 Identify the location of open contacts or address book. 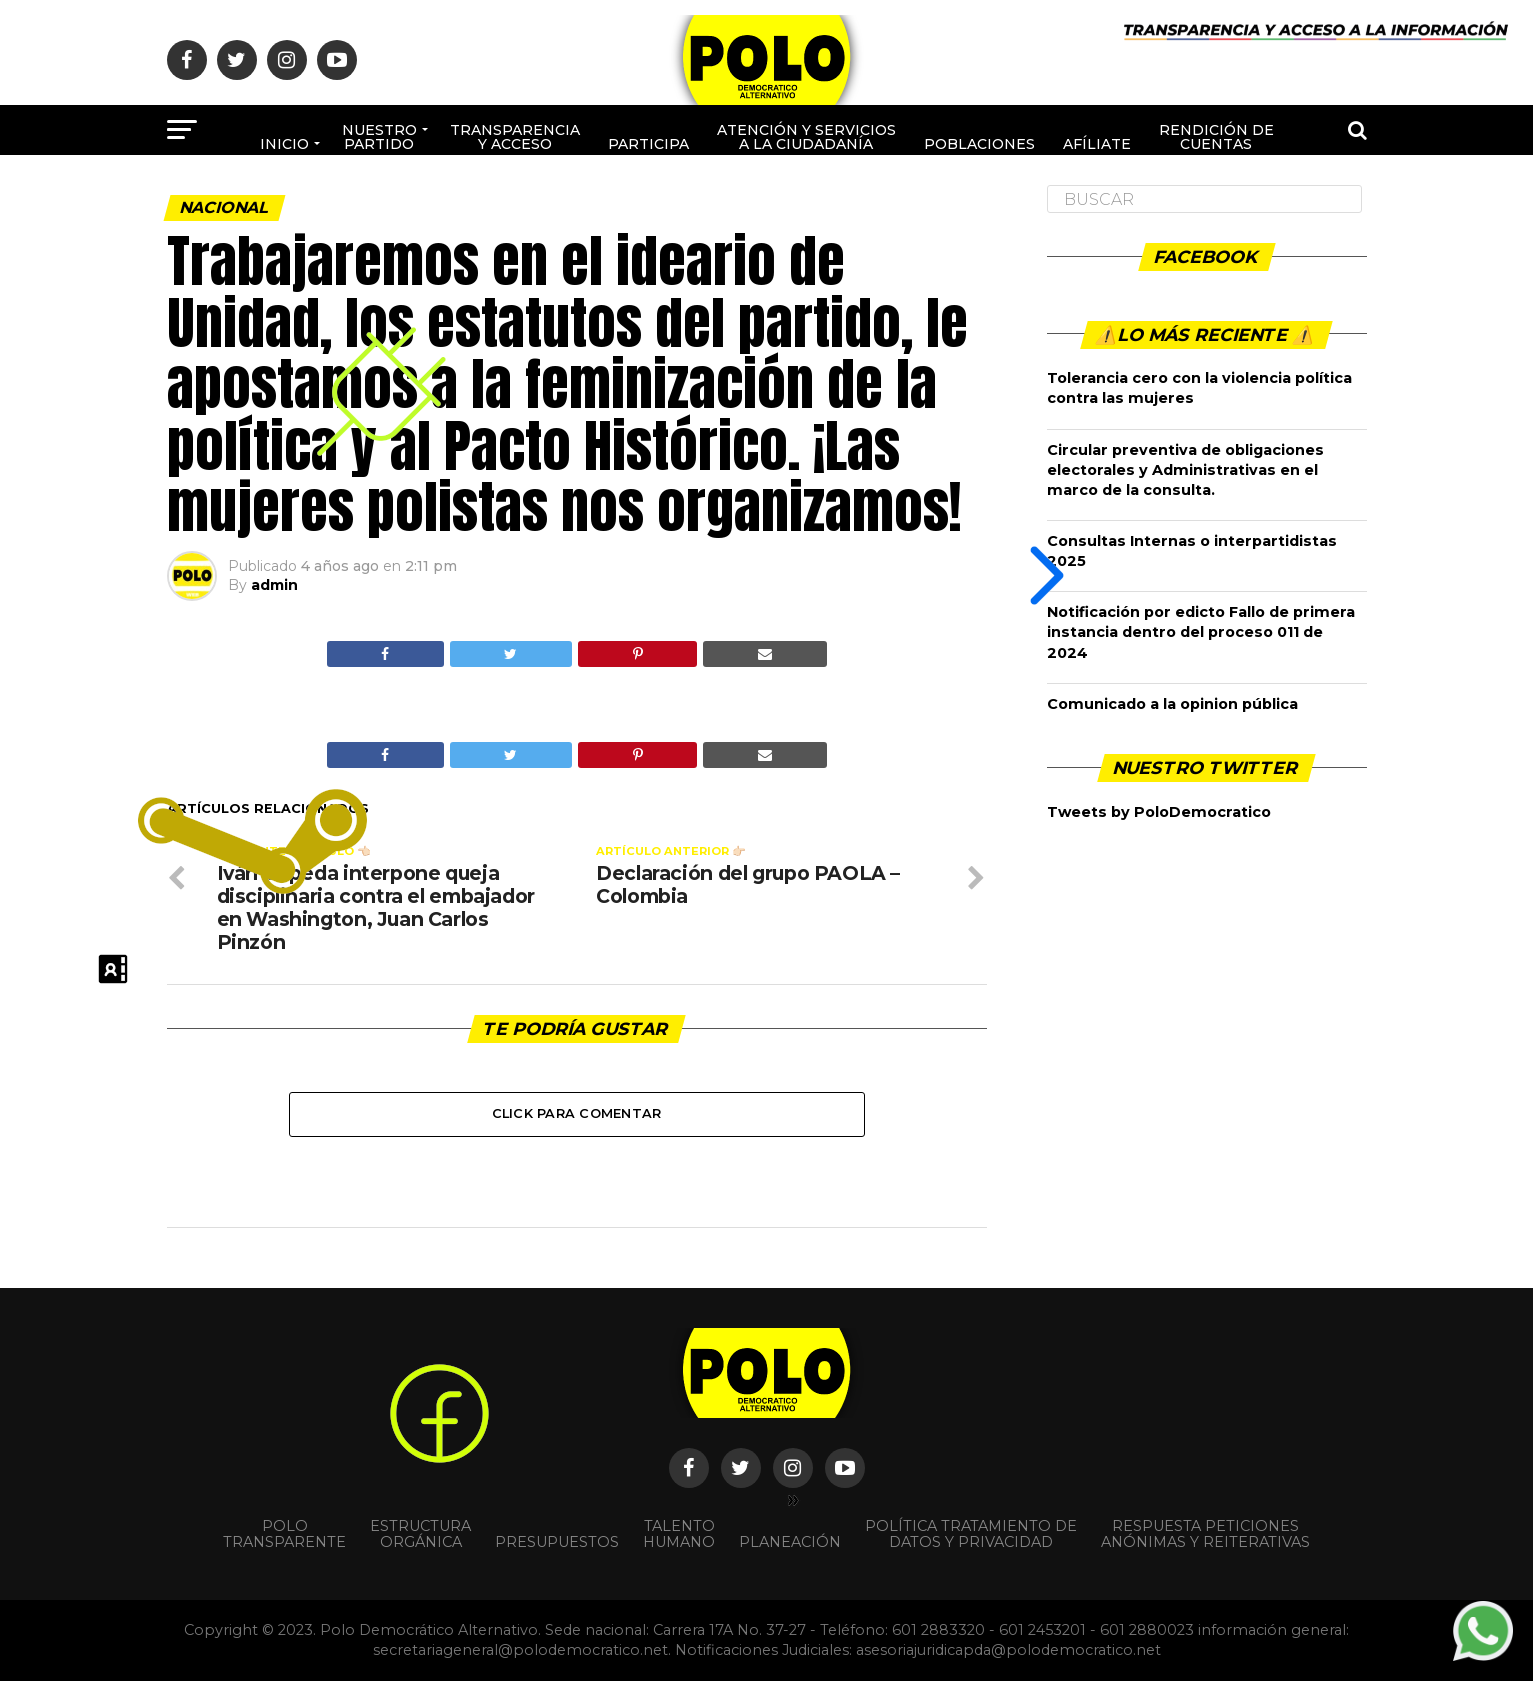
(113, 969).